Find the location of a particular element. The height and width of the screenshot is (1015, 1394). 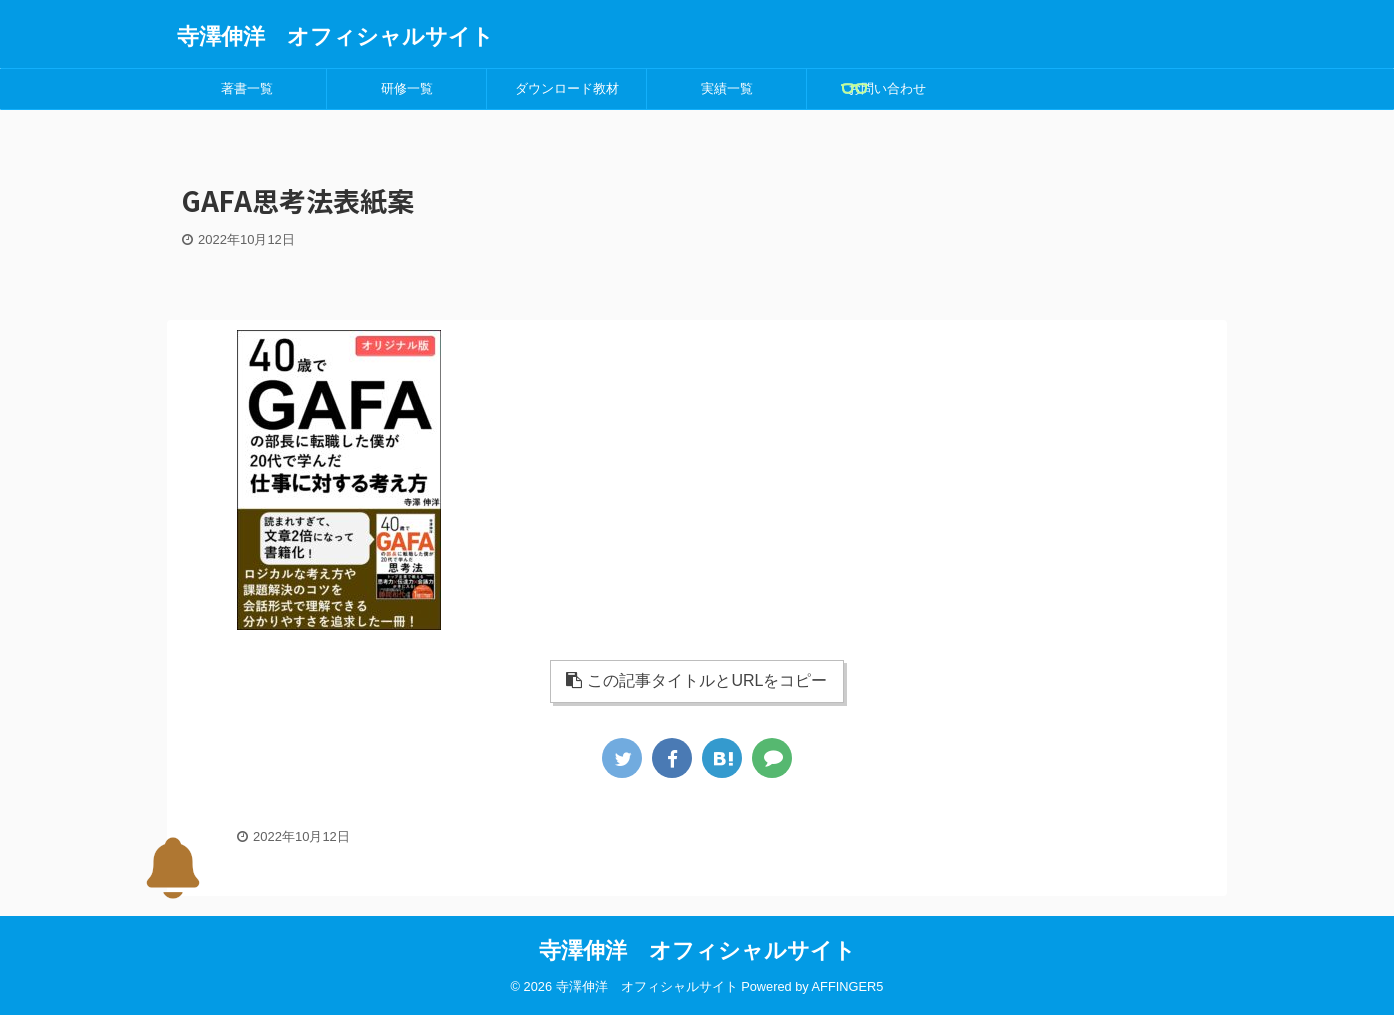

view your notifications is located at coordinates (173, 868).